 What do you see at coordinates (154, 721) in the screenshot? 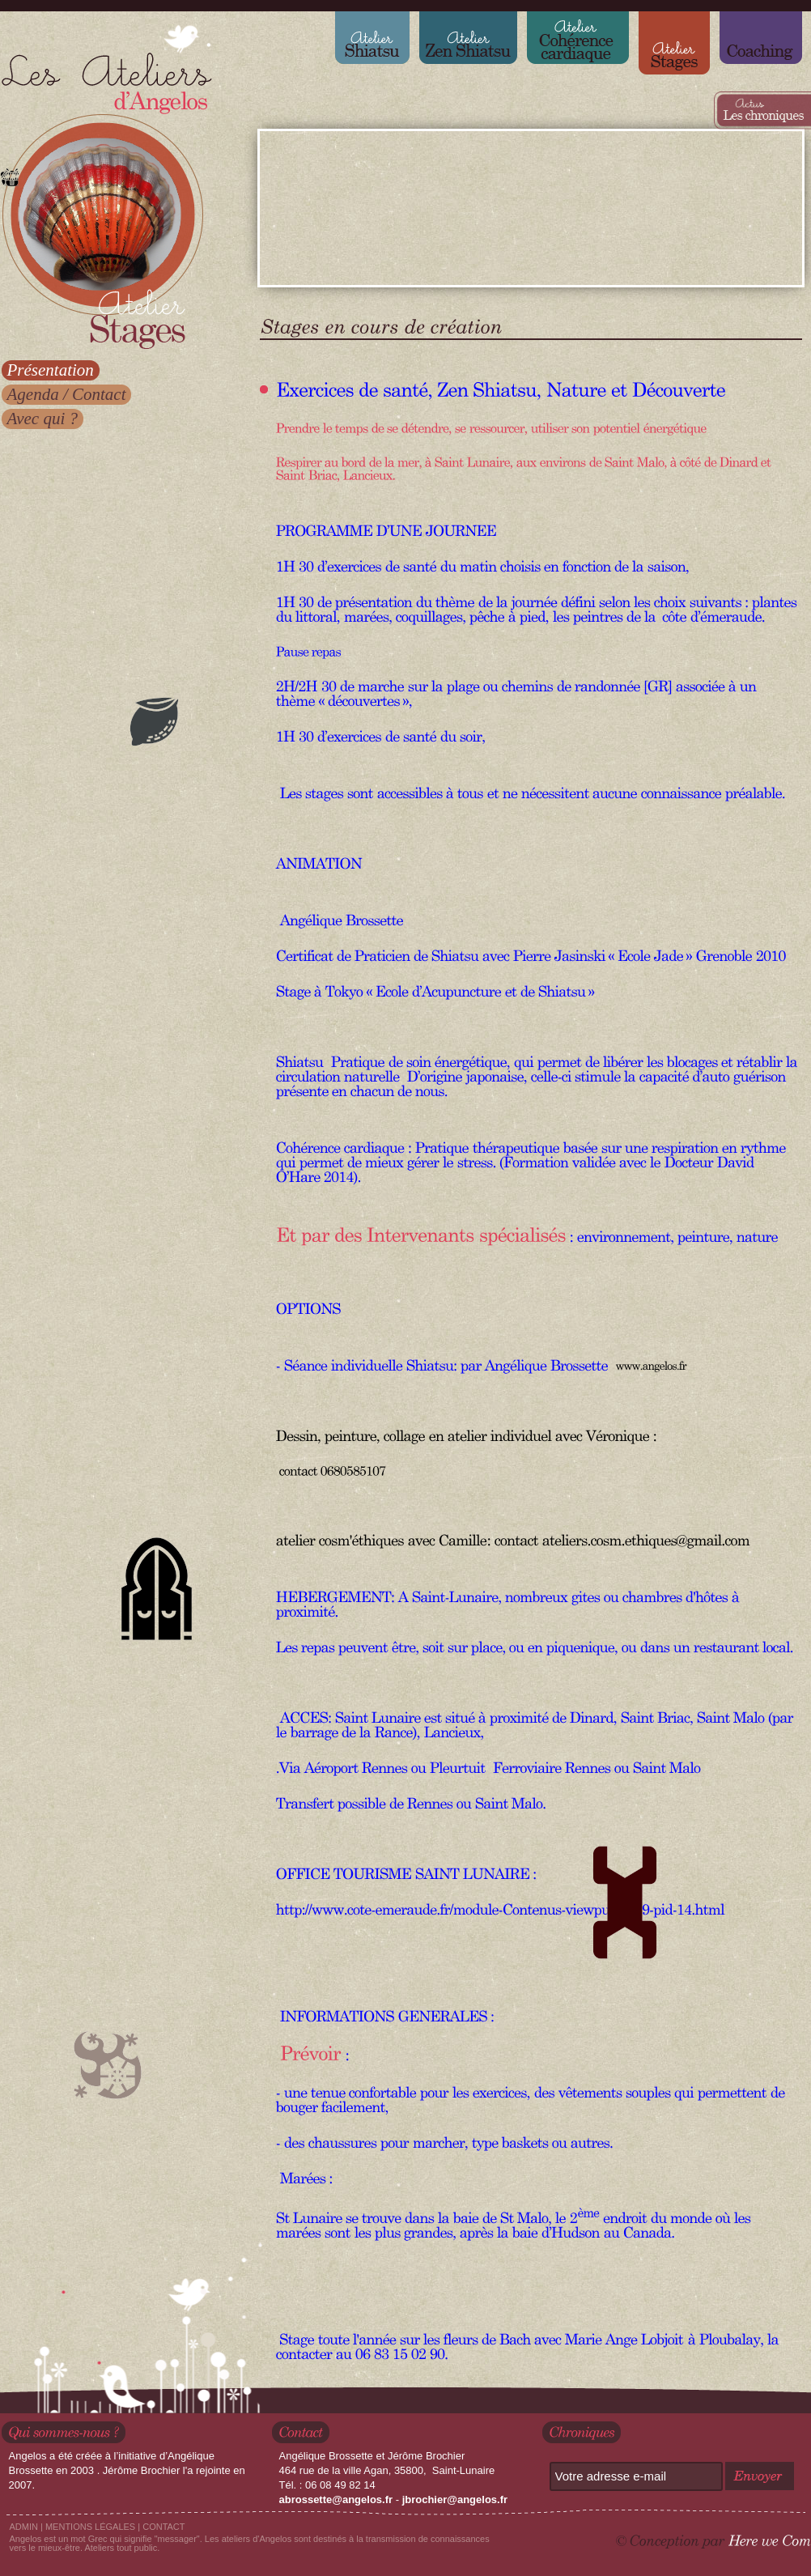
I see `indicates a citrus or lemon-flavored item` at bounding box center [154, 721].